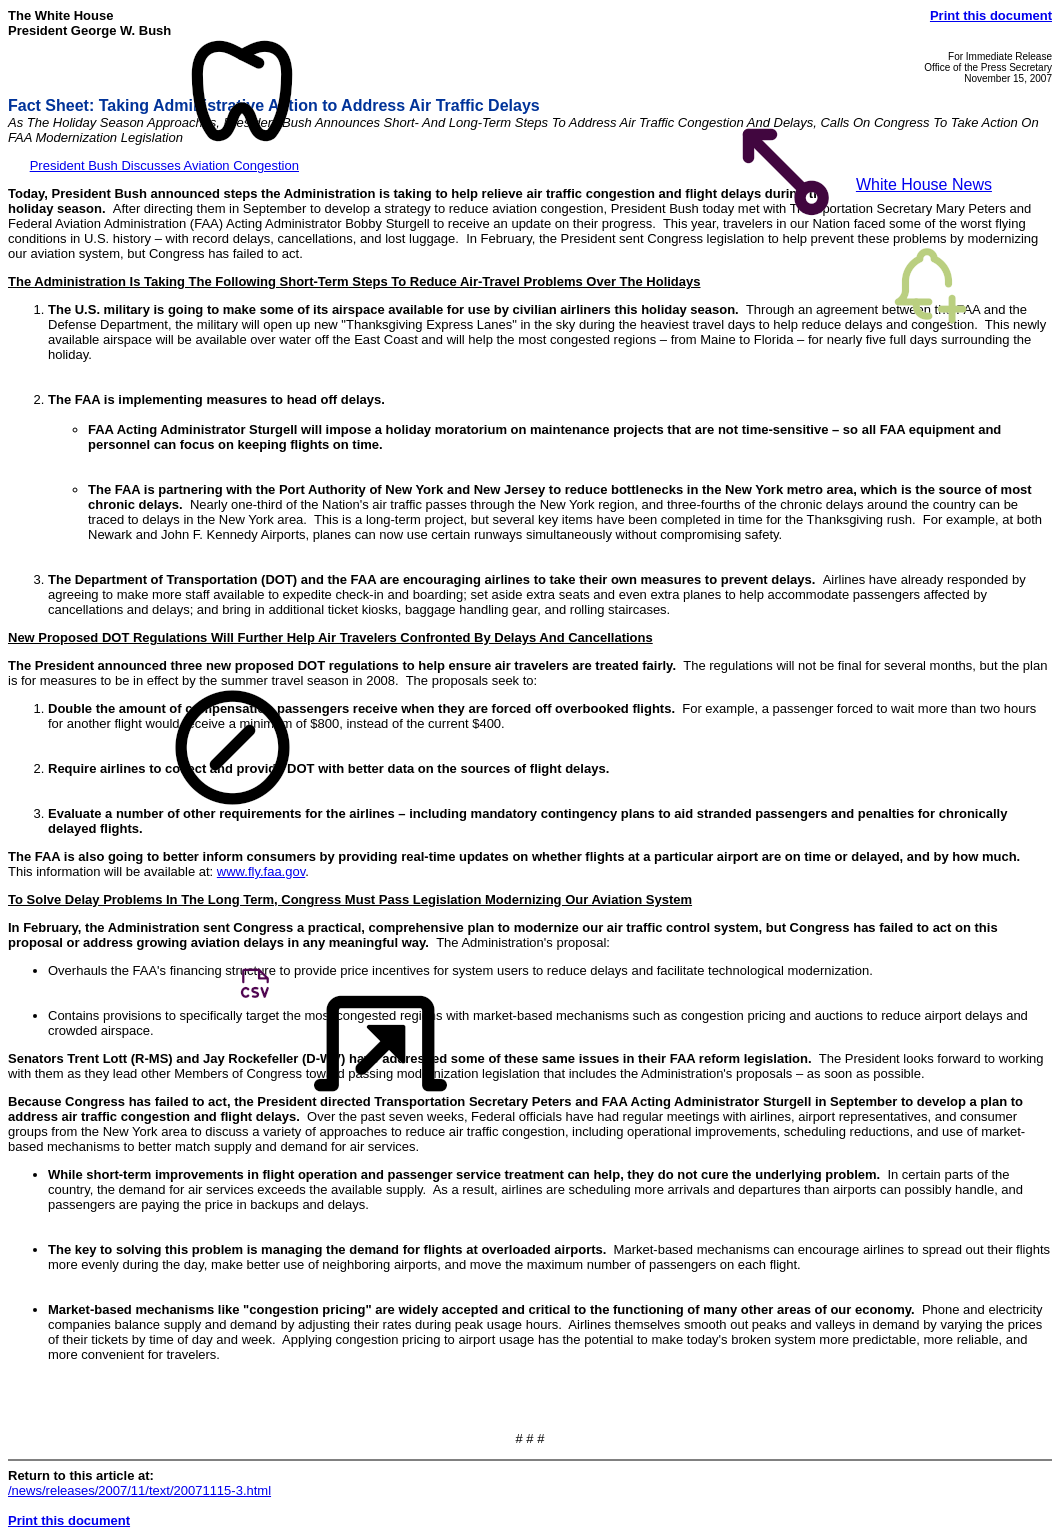  What do you see at coordinates (783, 169) in the screenshot?
I see `navigate back to previous screen` at bounding box center [783, 169].